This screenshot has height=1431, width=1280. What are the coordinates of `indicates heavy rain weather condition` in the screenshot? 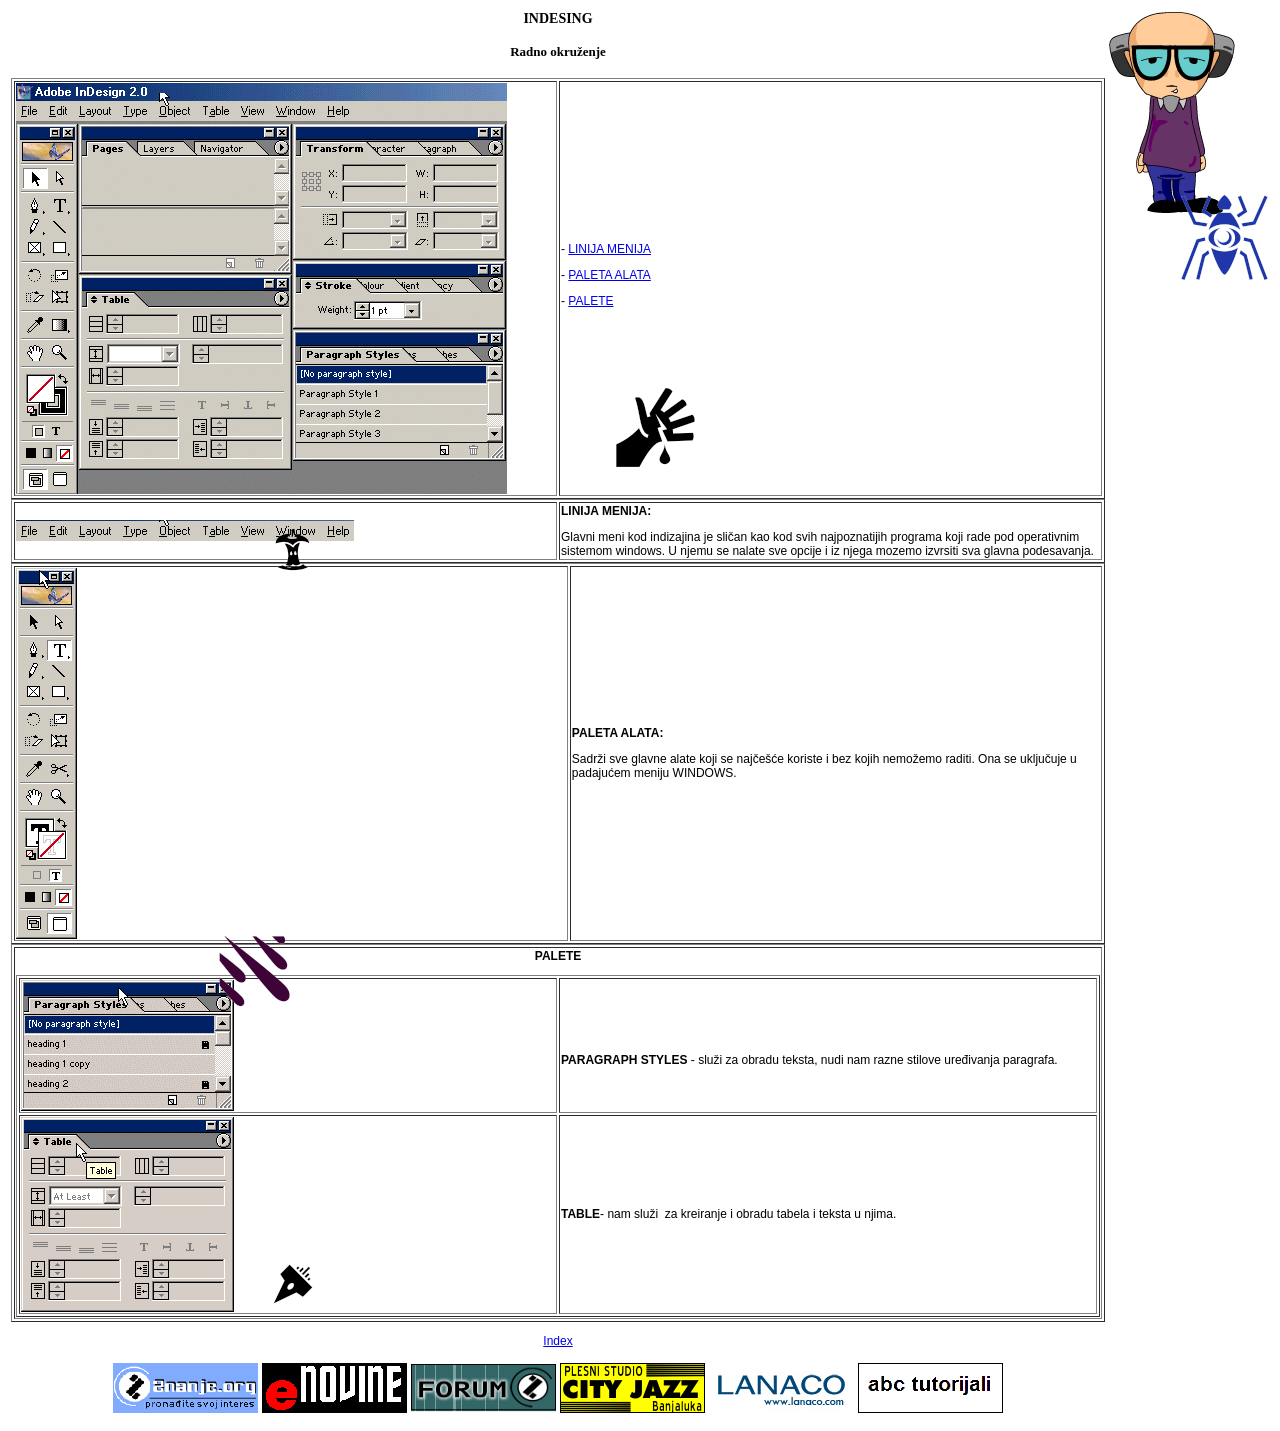 It's located at (255, 971).